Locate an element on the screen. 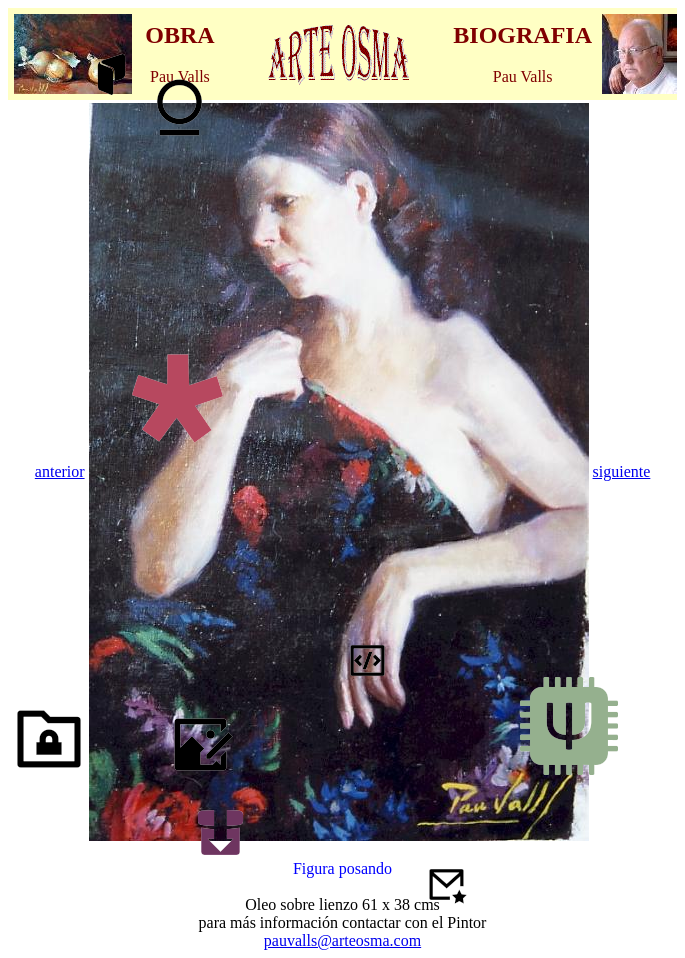 The image size is (685, 958). view user profile is located at coordinates (179, 107).